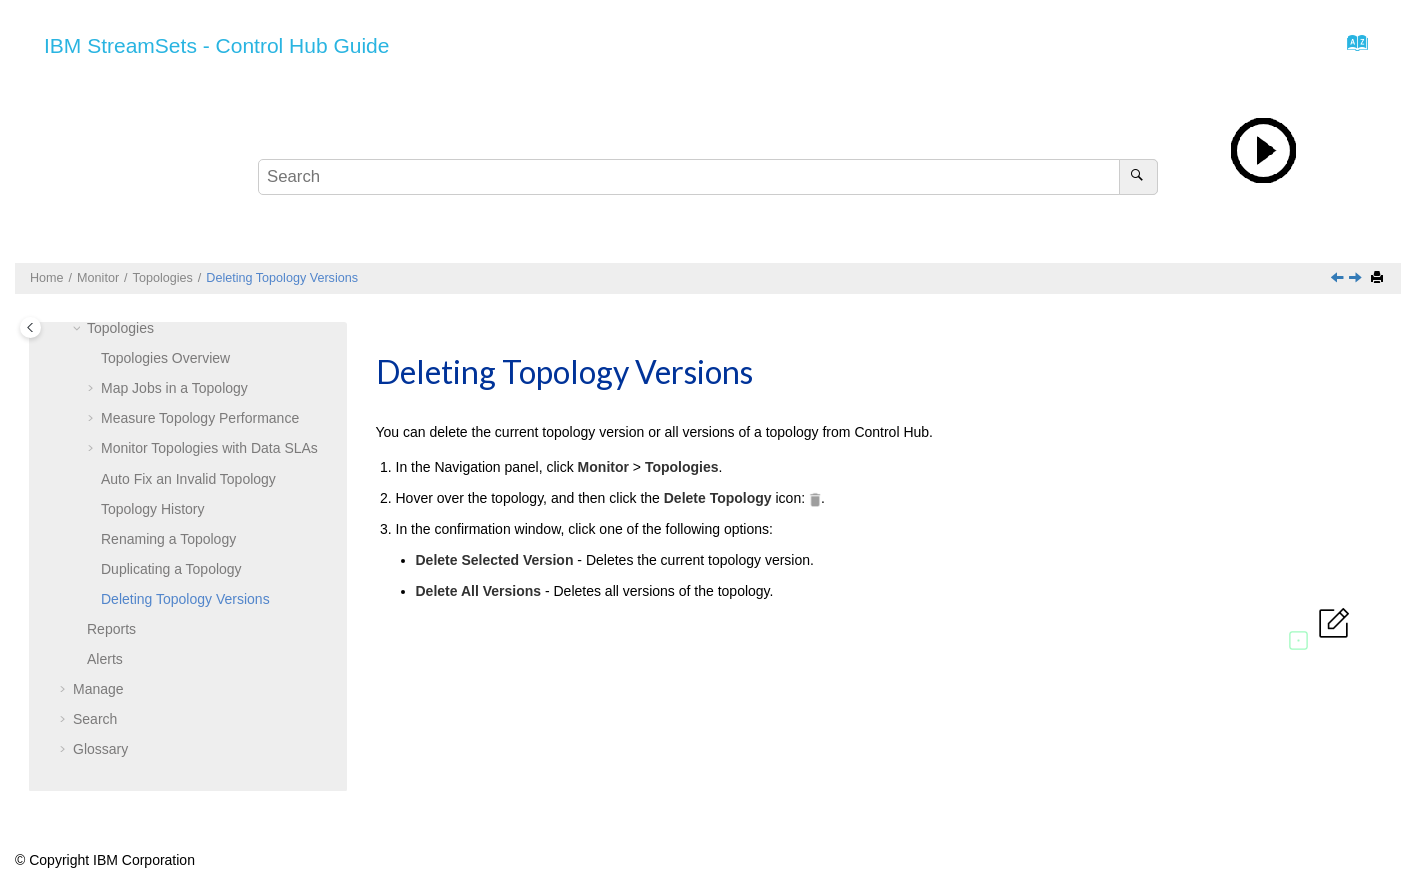  What do you see at coordinates (1333, 623) in the screenshot?
I see `create a new note` at bounding box center [1333, 623].